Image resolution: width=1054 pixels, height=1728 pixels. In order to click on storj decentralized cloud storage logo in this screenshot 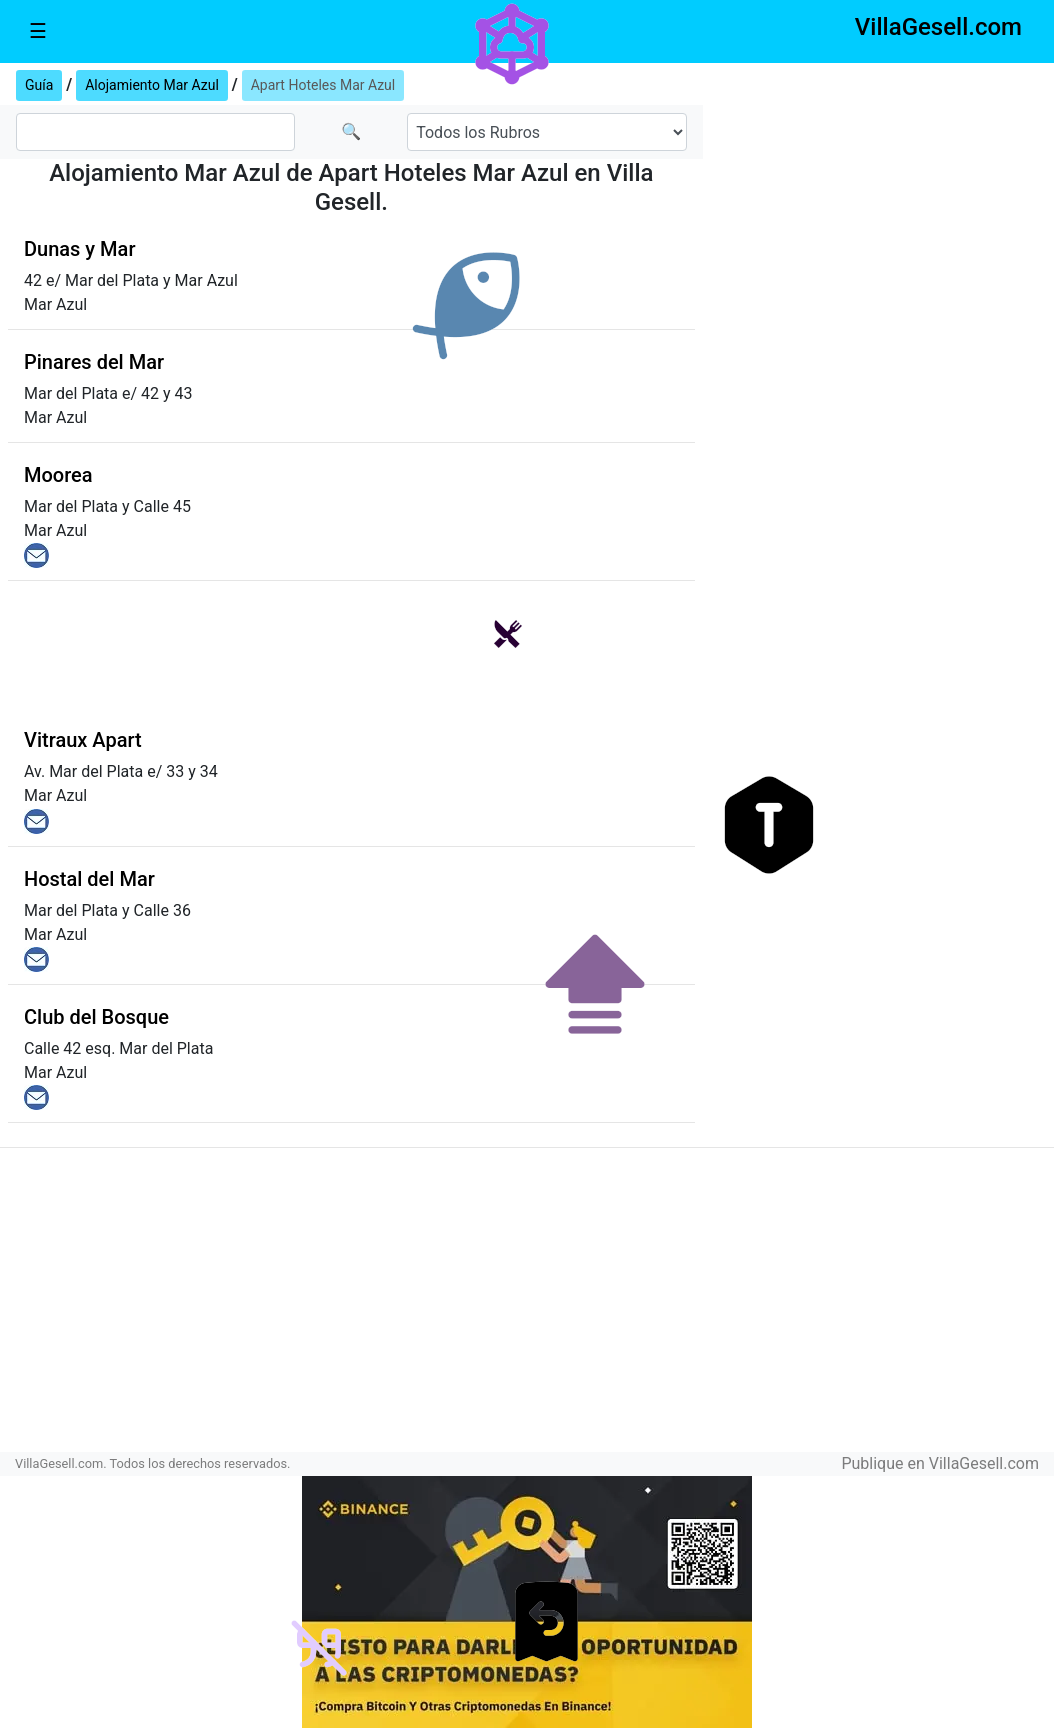, I will do `click(512, 44)`.